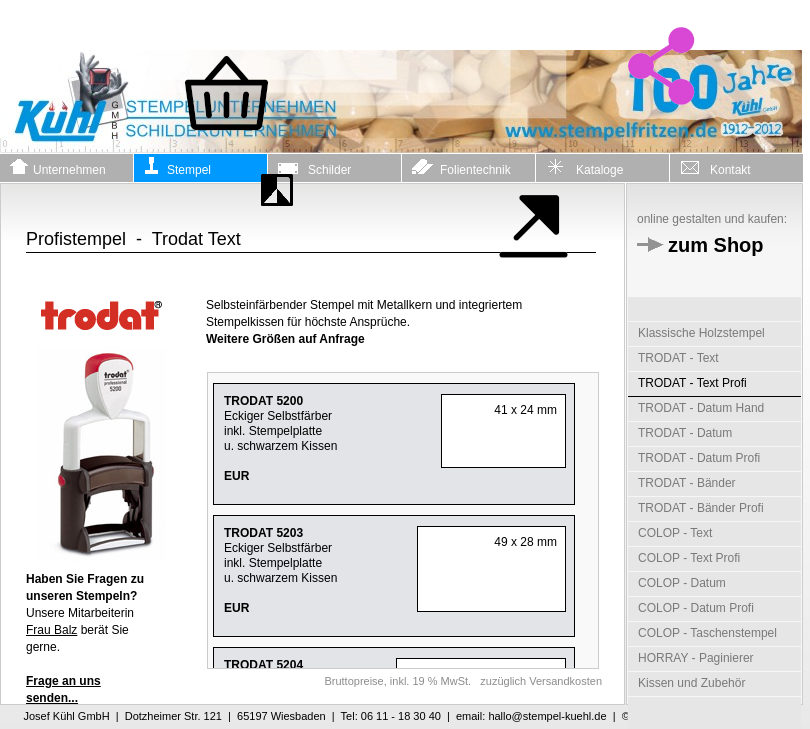 The width and height of the screenshot is (810, 729). What do you see at coordinates (533, 223) in the screenshot?
I see `open link in new window` at bounding box center [533, 223].